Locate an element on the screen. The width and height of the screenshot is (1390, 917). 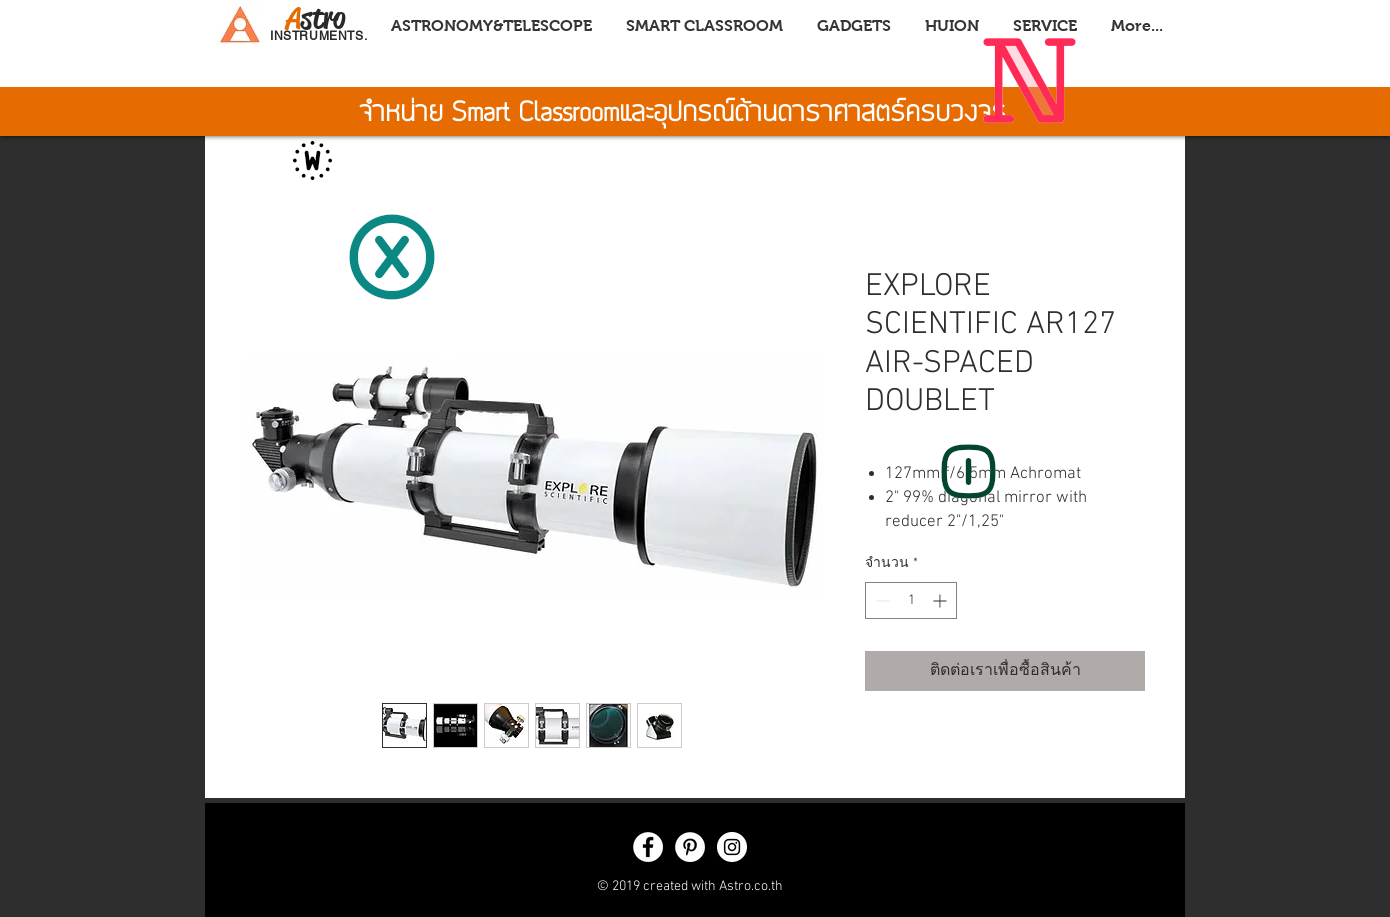
open notion app is located at coordinates (1029, 80).